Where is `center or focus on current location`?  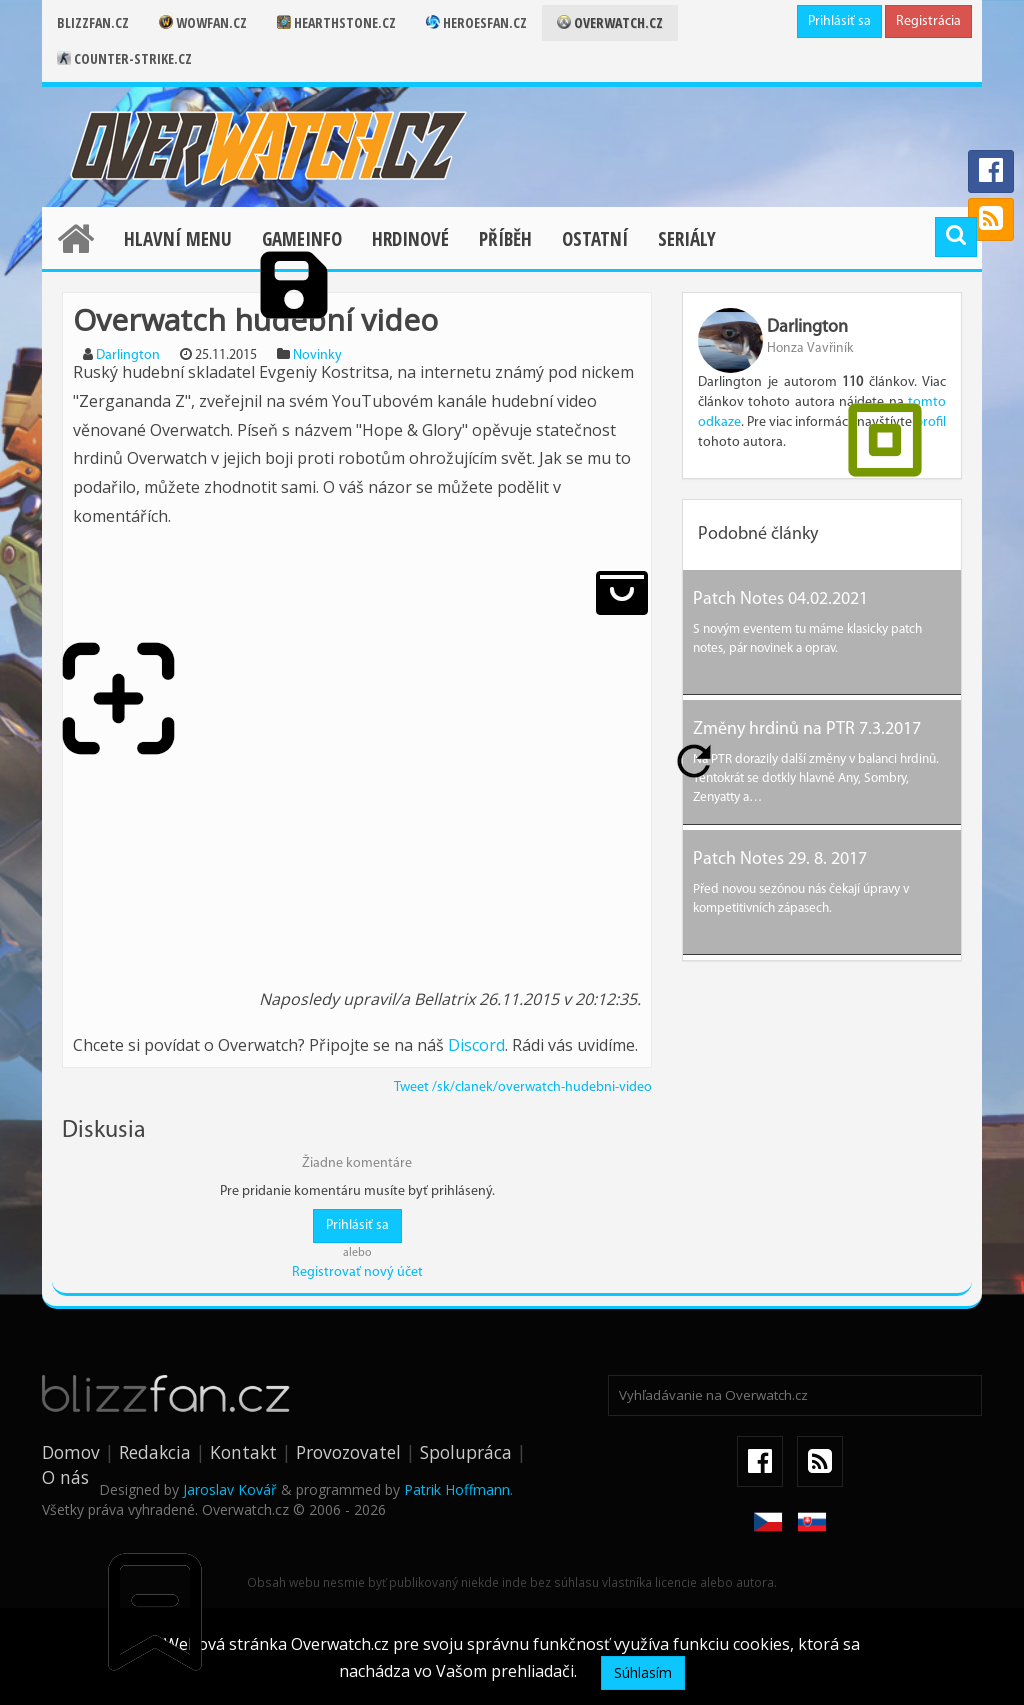 center or focus on current location is located at coordinates (118, 698).